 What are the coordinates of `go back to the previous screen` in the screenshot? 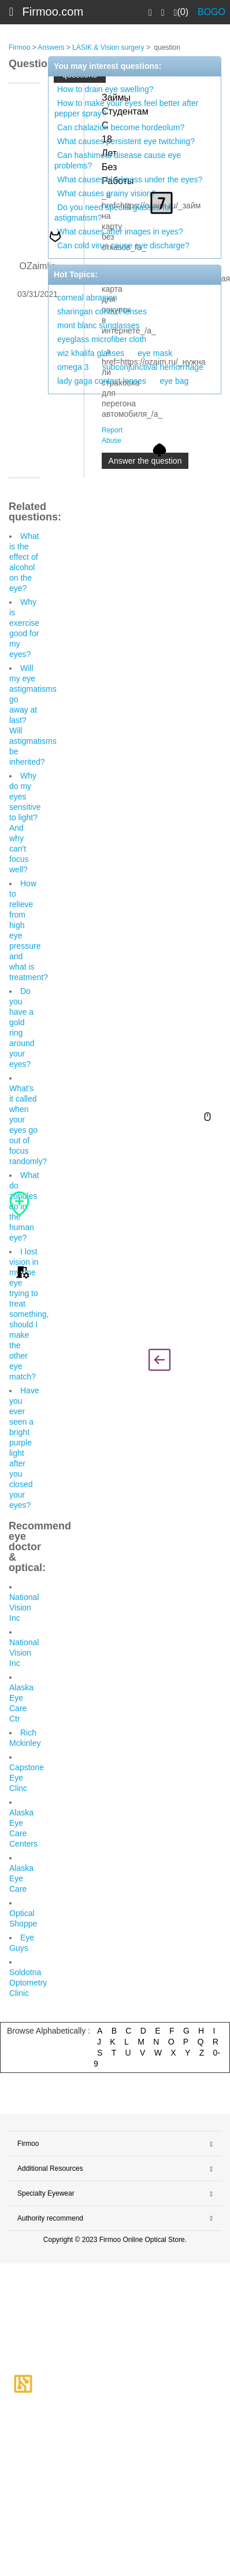 It's located at (159, 1360).